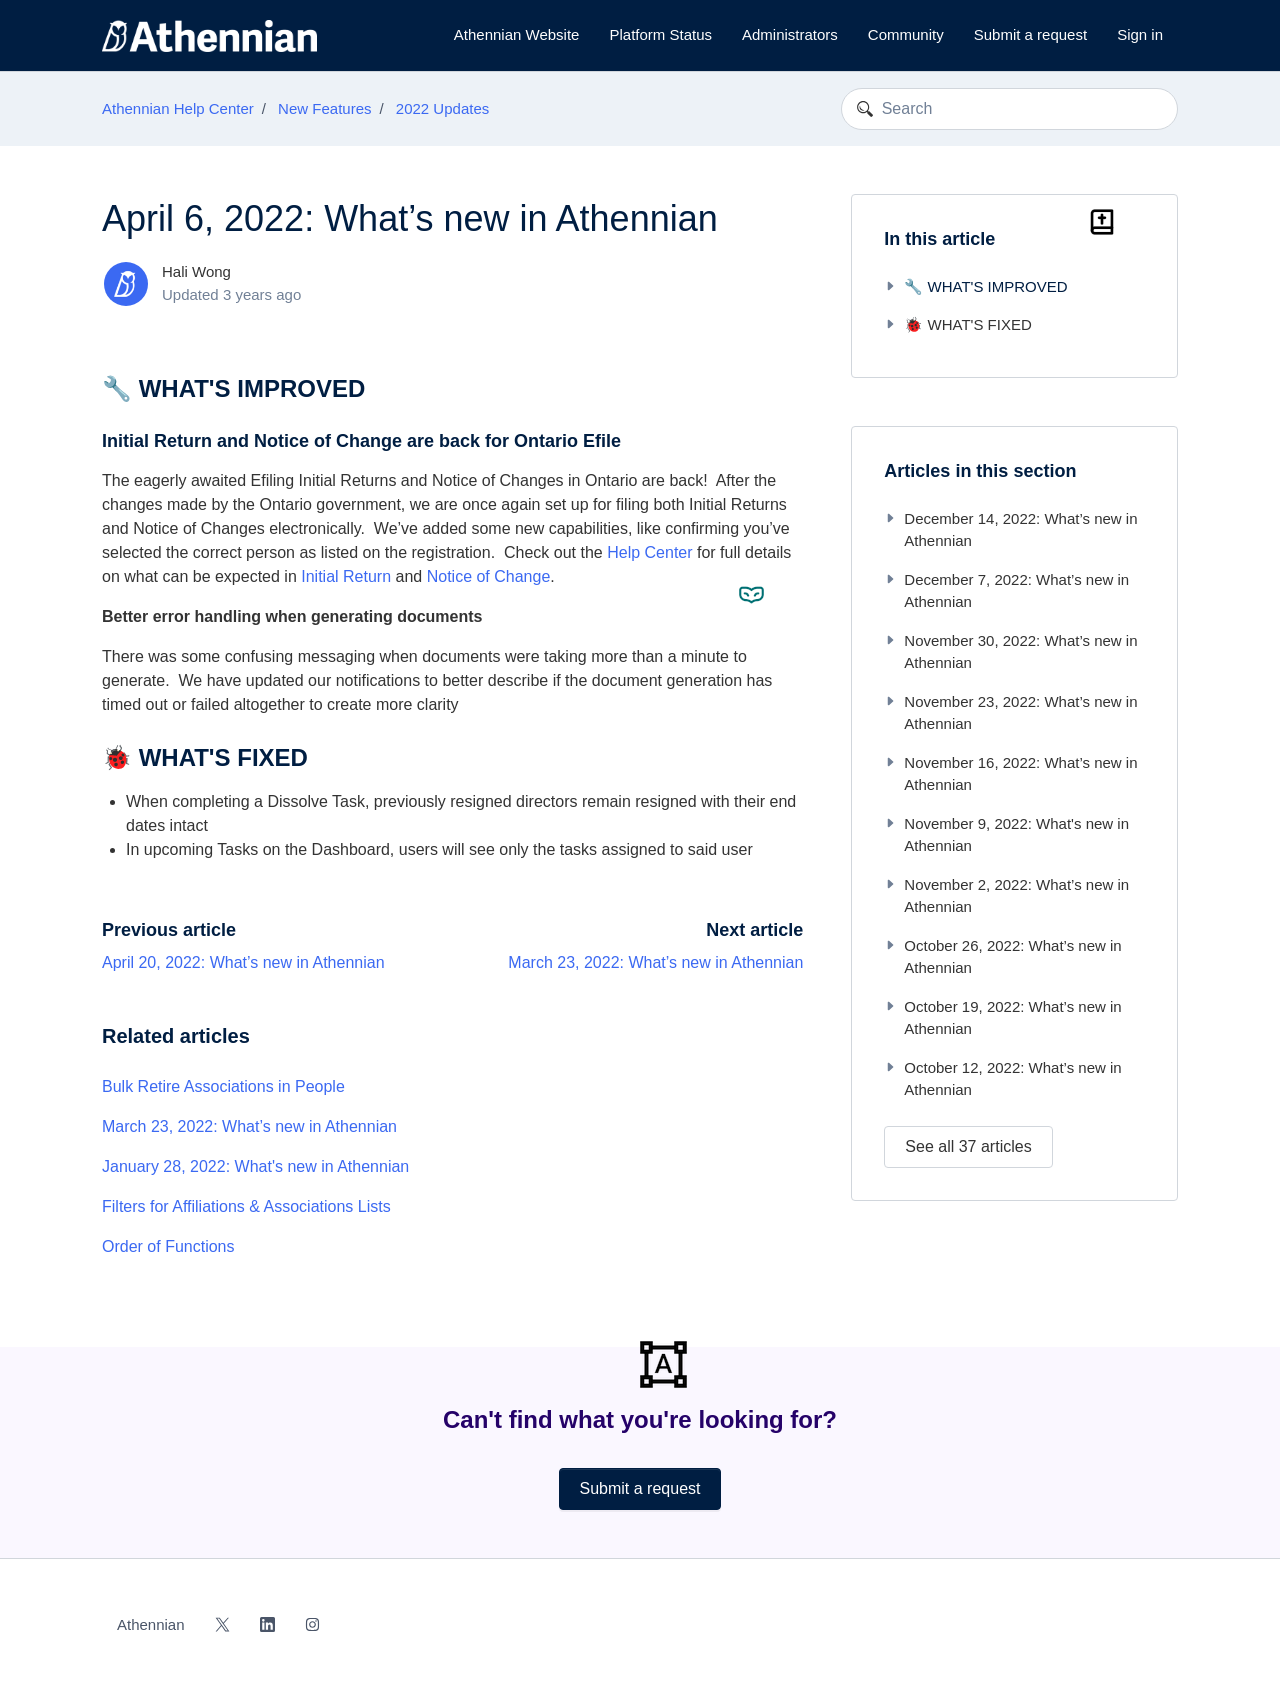  Describe the element at coordinates (1102, 222) in the screenshot. I see `access religious texts or scriptures` at that location.